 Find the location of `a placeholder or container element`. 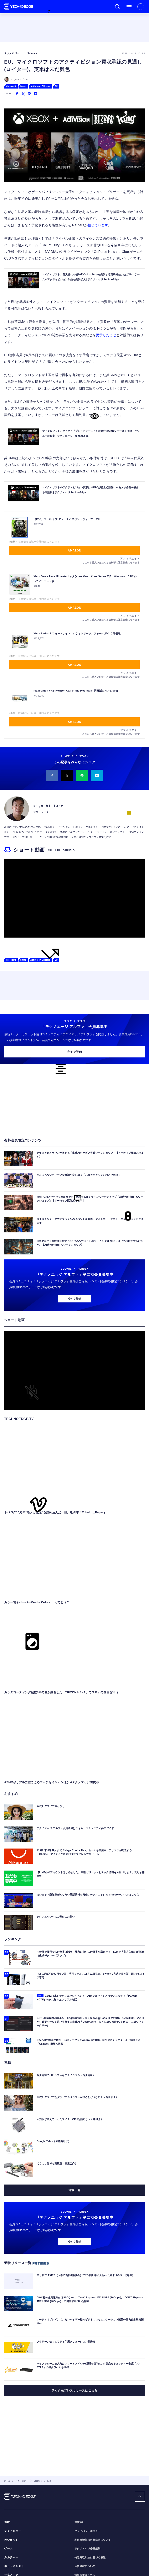

a placeholder or container element is located at coordinates (129, 813).